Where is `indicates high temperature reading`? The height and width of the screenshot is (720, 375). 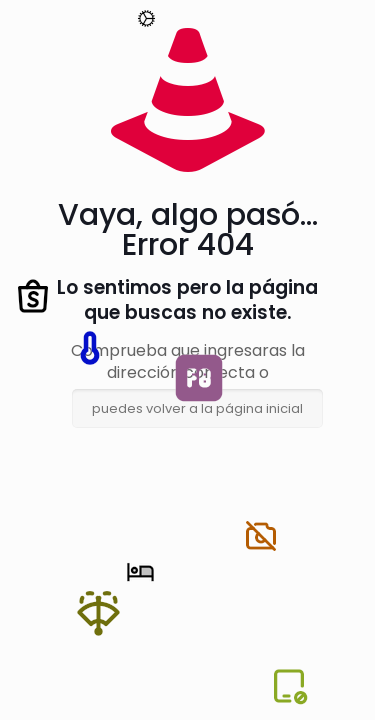
indicates high temperature reading is located at coordinates (90, 348).